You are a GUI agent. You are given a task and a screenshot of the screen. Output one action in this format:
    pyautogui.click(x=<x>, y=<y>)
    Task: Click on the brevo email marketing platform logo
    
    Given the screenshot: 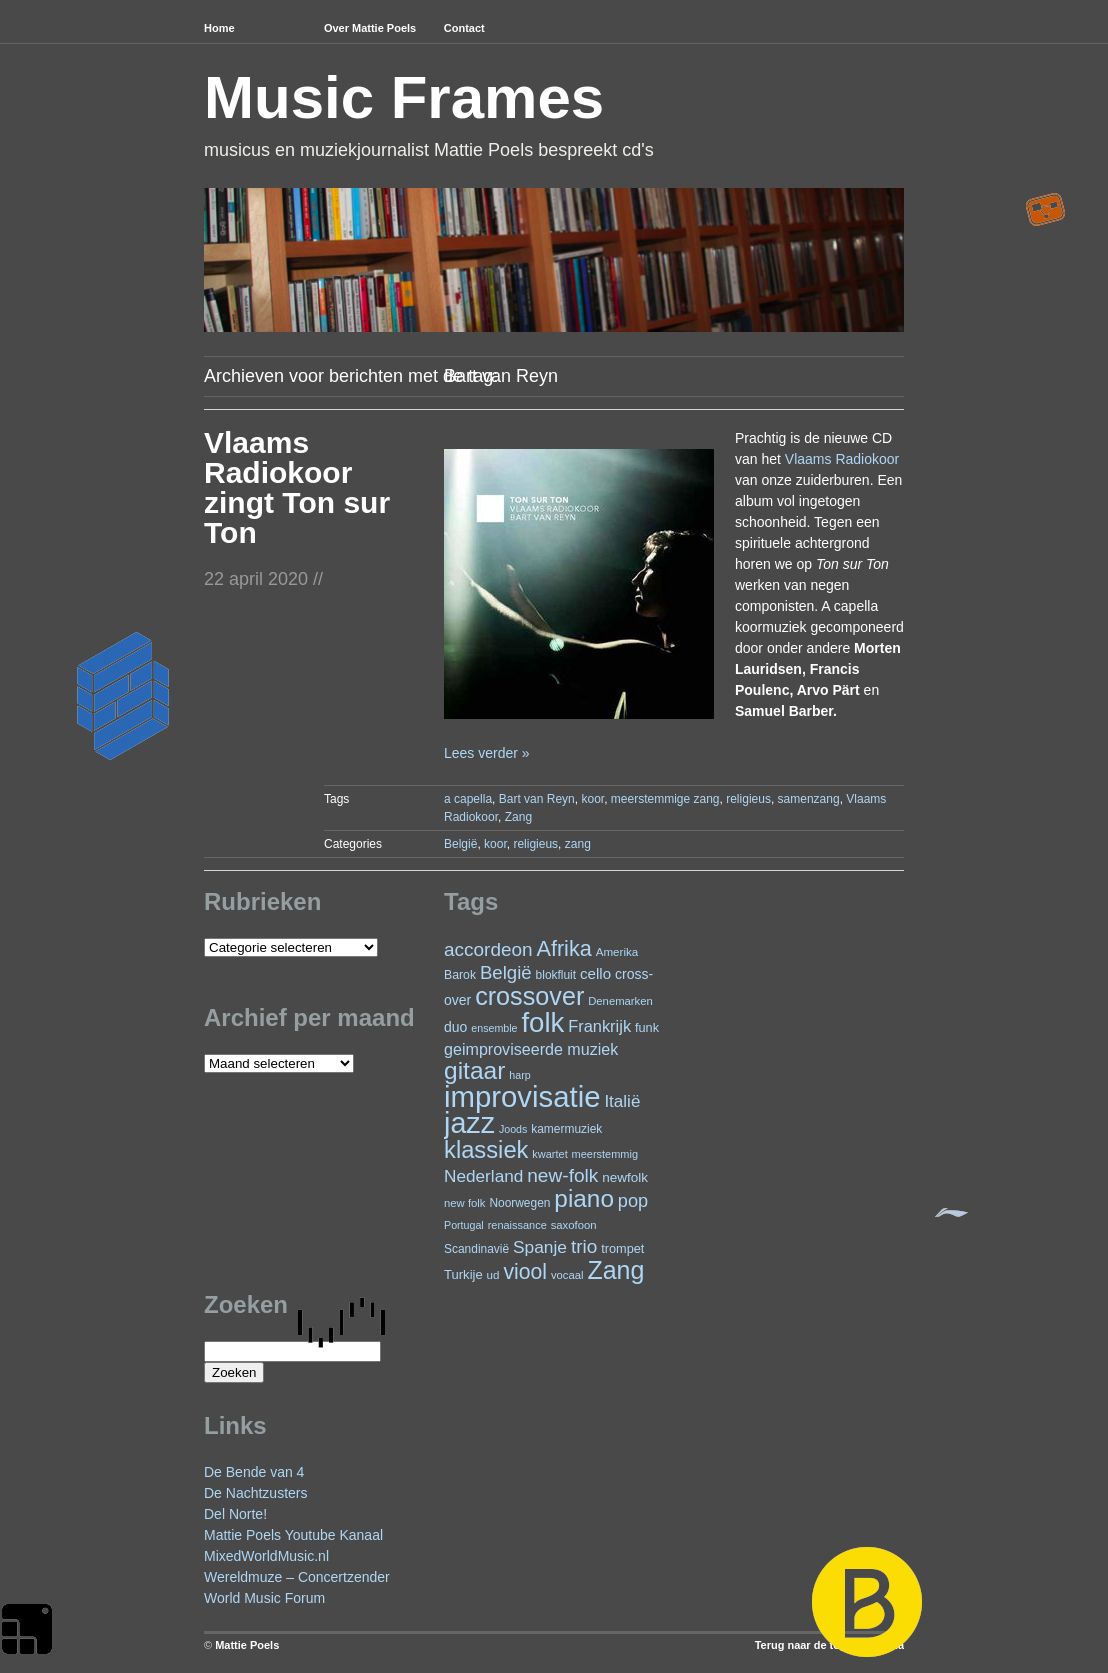 What is the action you would take?
    pyautogui.click(x=867, y=1602)
    